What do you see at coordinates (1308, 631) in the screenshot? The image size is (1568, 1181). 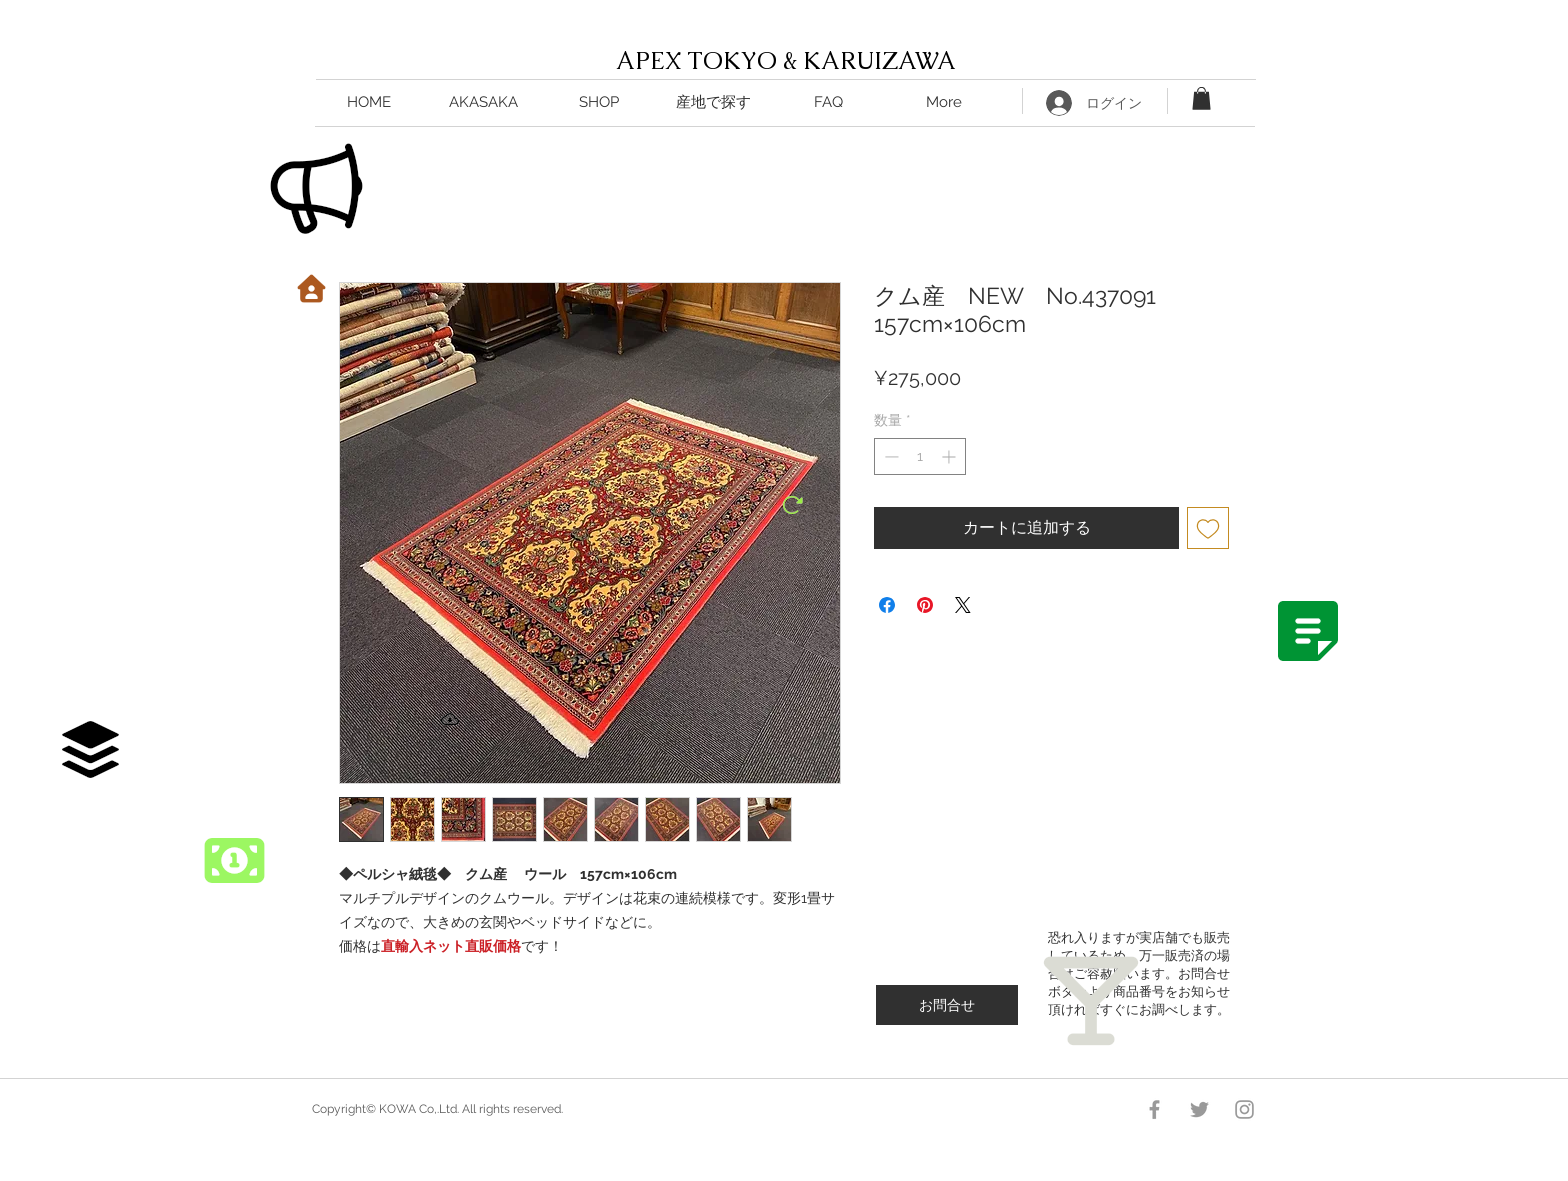 I see `create a new note` at bounding box center [1308, 631].